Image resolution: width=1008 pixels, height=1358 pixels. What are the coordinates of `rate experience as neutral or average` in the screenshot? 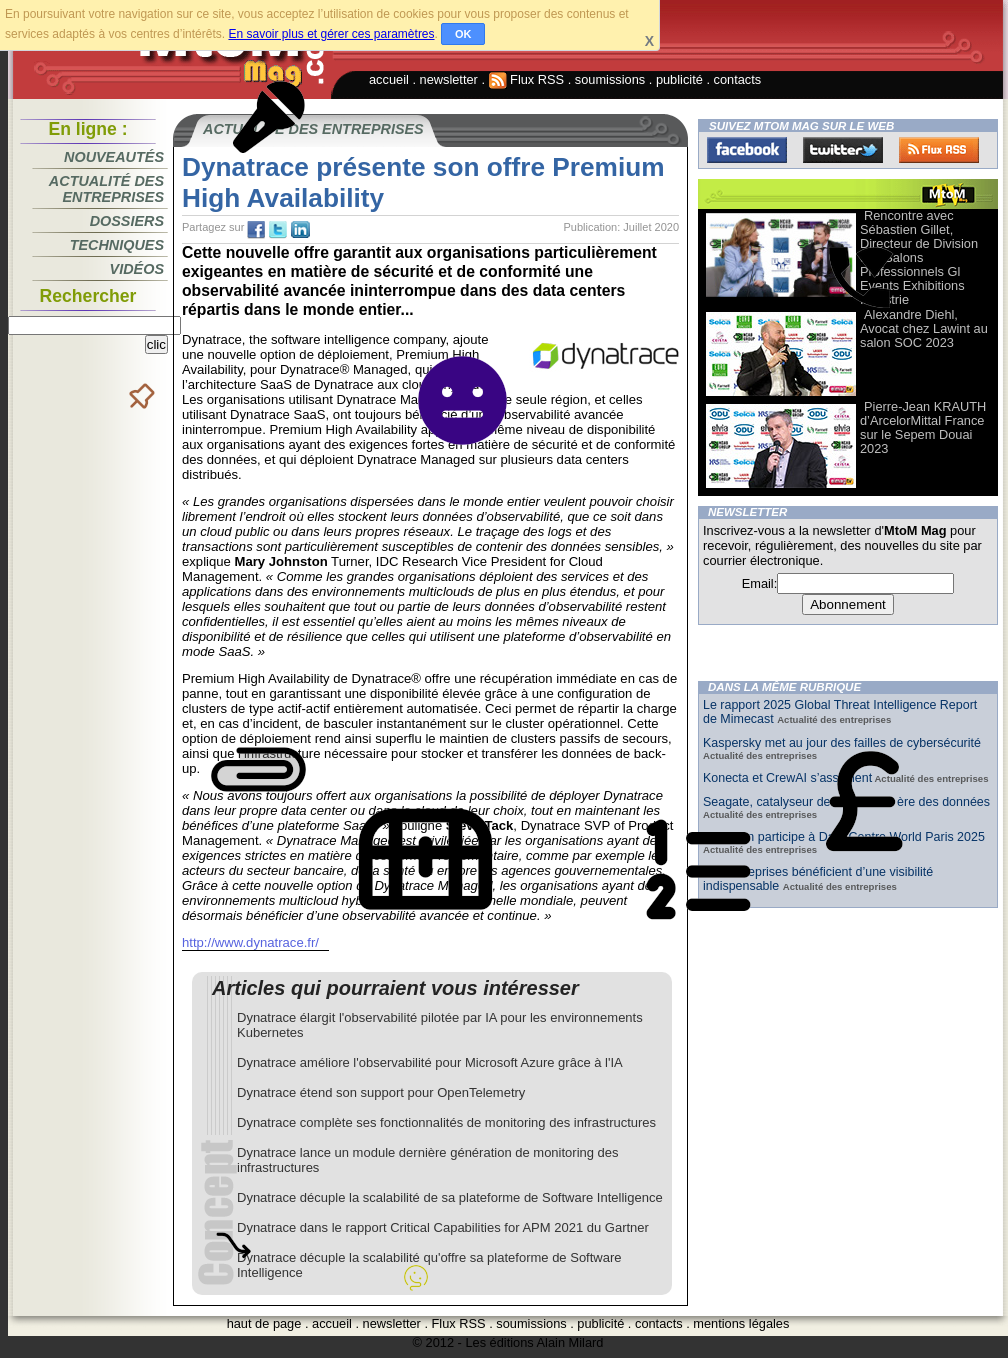 It's located at (462, 400).